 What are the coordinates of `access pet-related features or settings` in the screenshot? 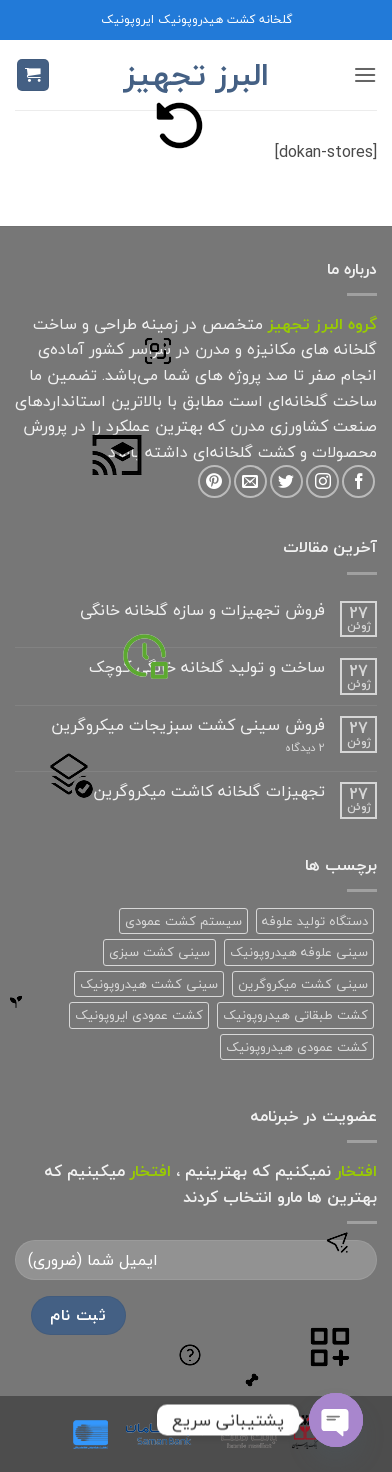 It's located at (252, 1380).